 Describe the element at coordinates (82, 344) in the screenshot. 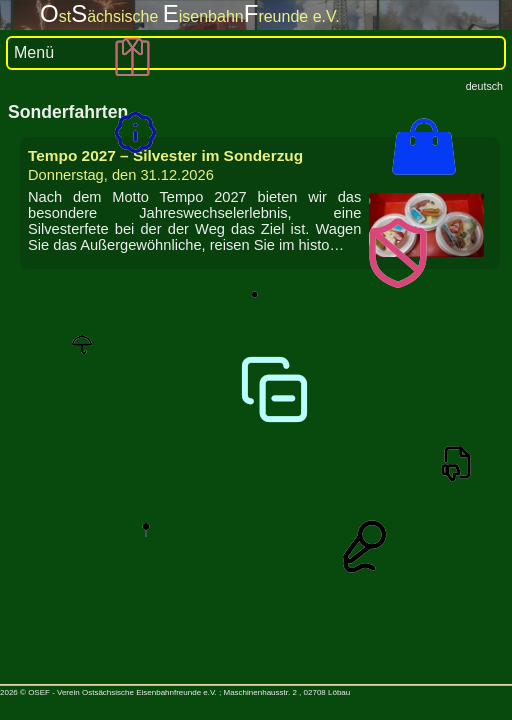

I see `view weather protection or rain forecast` at that location.